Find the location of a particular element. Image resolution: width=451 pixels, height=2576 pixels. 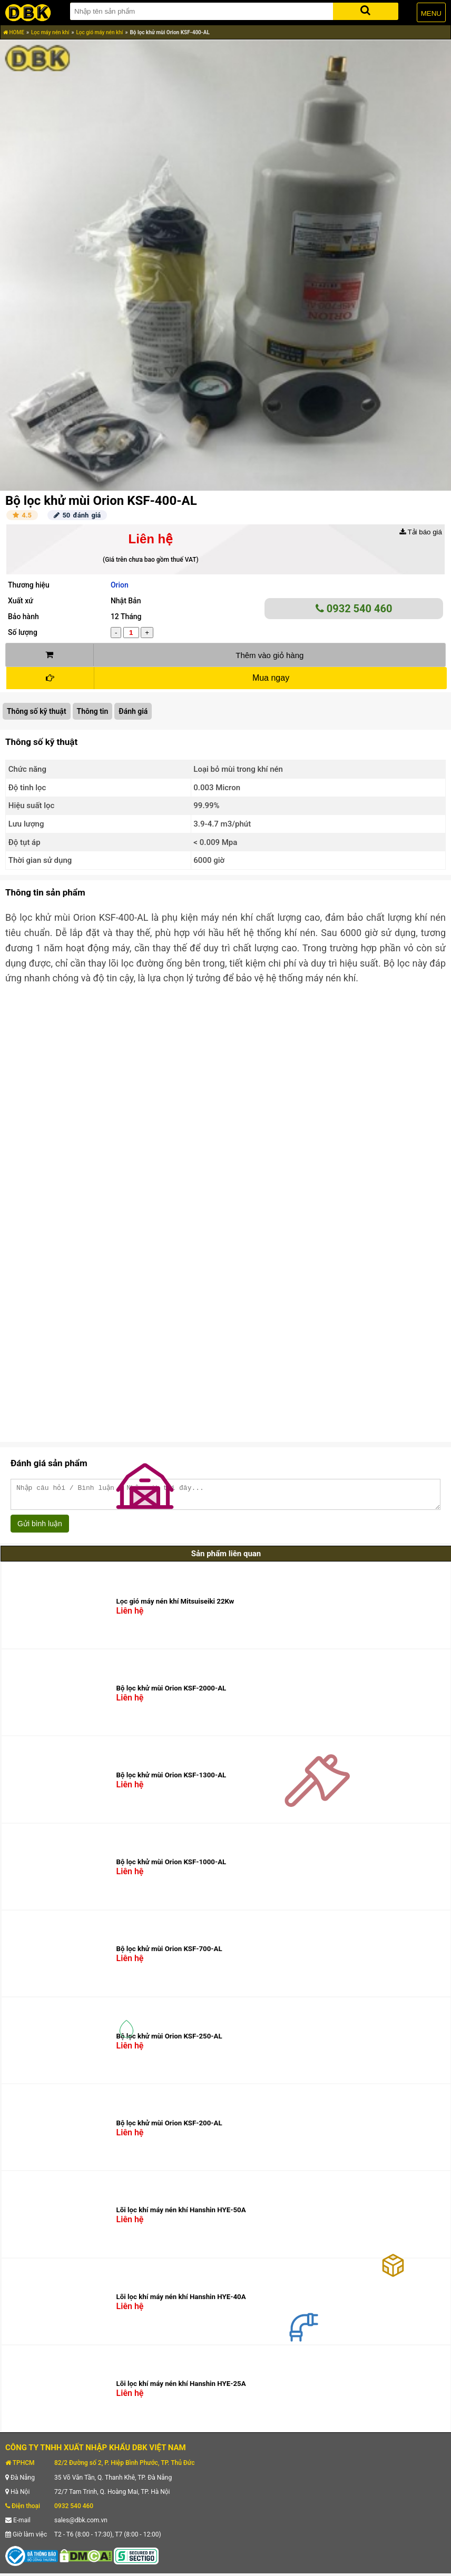

tool or equipment category is located at coordinates (317, 1783).